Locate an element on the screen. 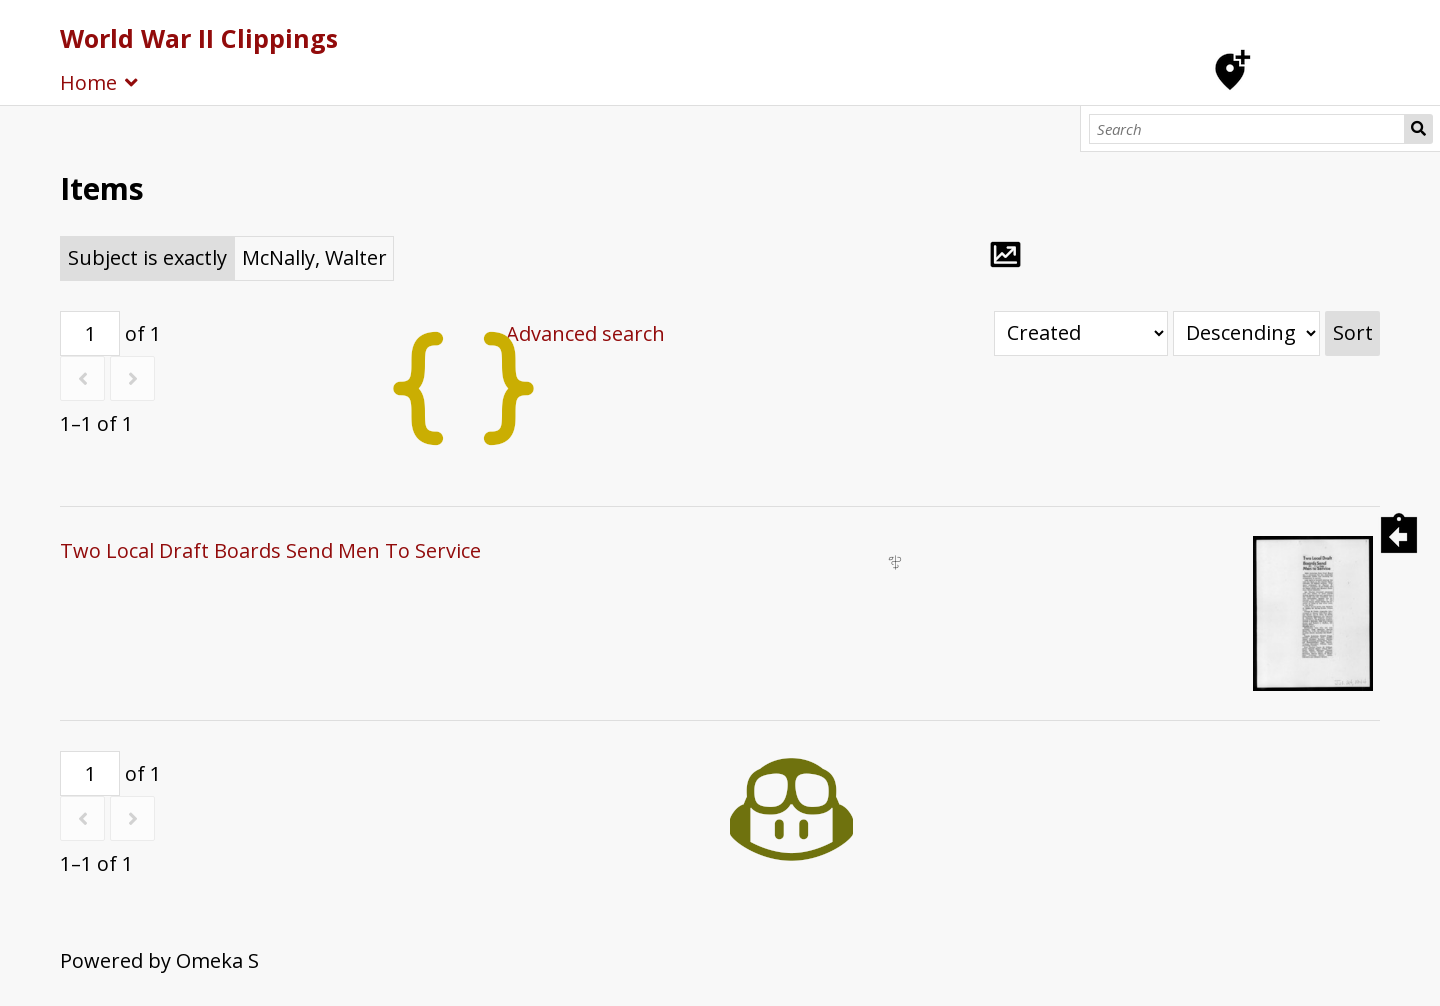 The height and width of the screenshot is (1006, 1440). access health or medical services is located at coordinates (895, 562).